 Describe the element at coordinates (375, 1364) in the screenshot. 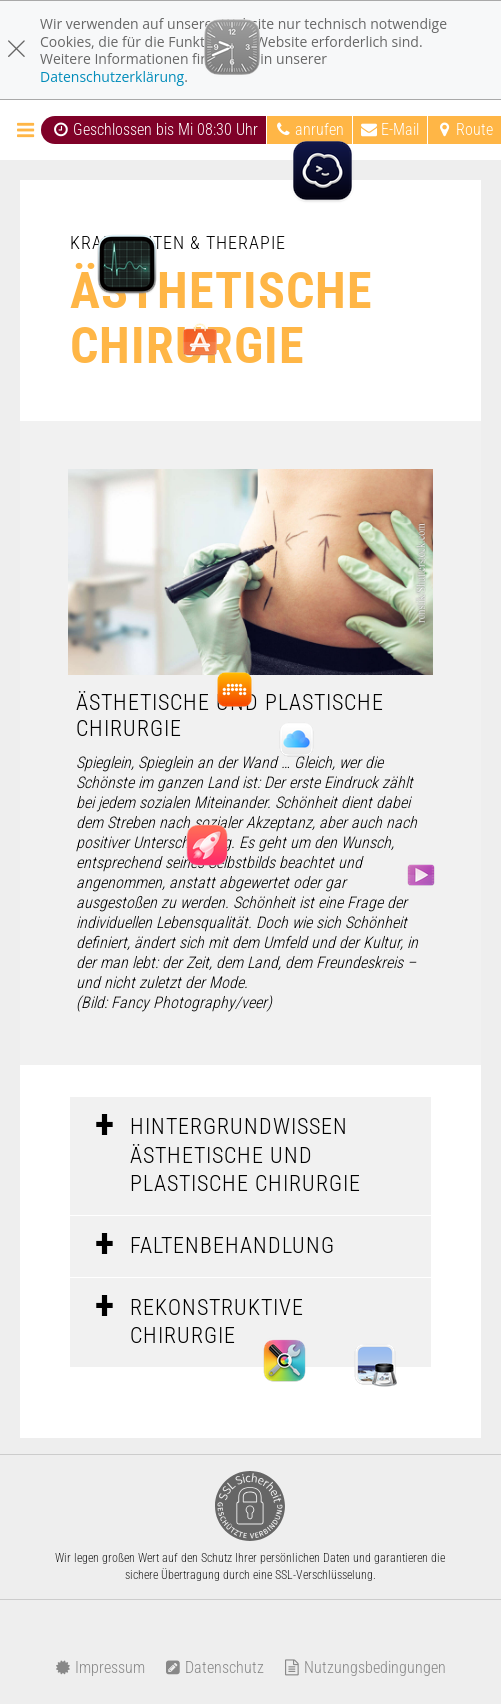

I see `open Preview app to view images and PDFs` at that location.